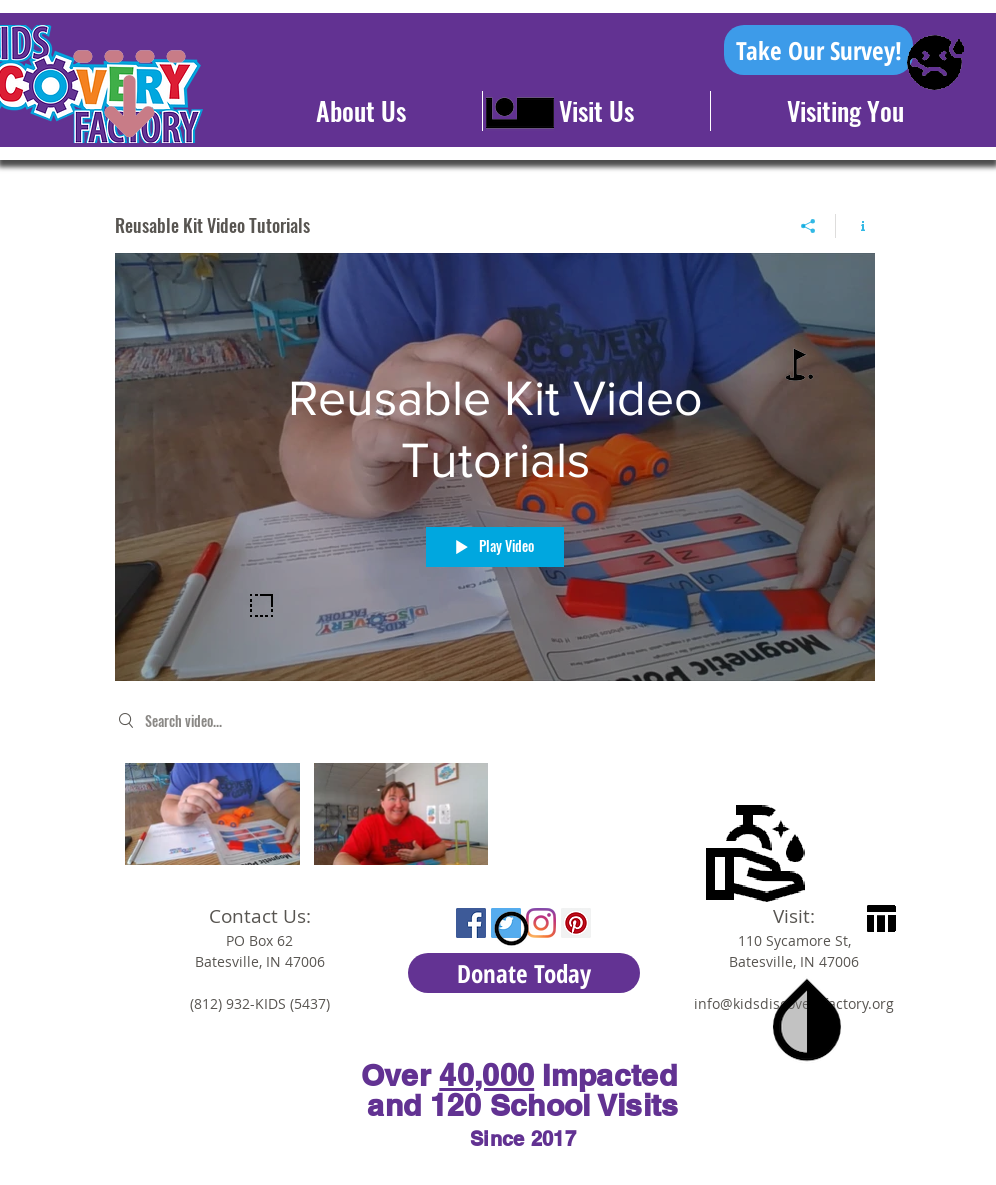 The height and width of the screenshot is (1185, 996). Describe the element at coordinates (511, 928) in the screenshot. I see `indicates an unselected or inactive radio button option` at that location.